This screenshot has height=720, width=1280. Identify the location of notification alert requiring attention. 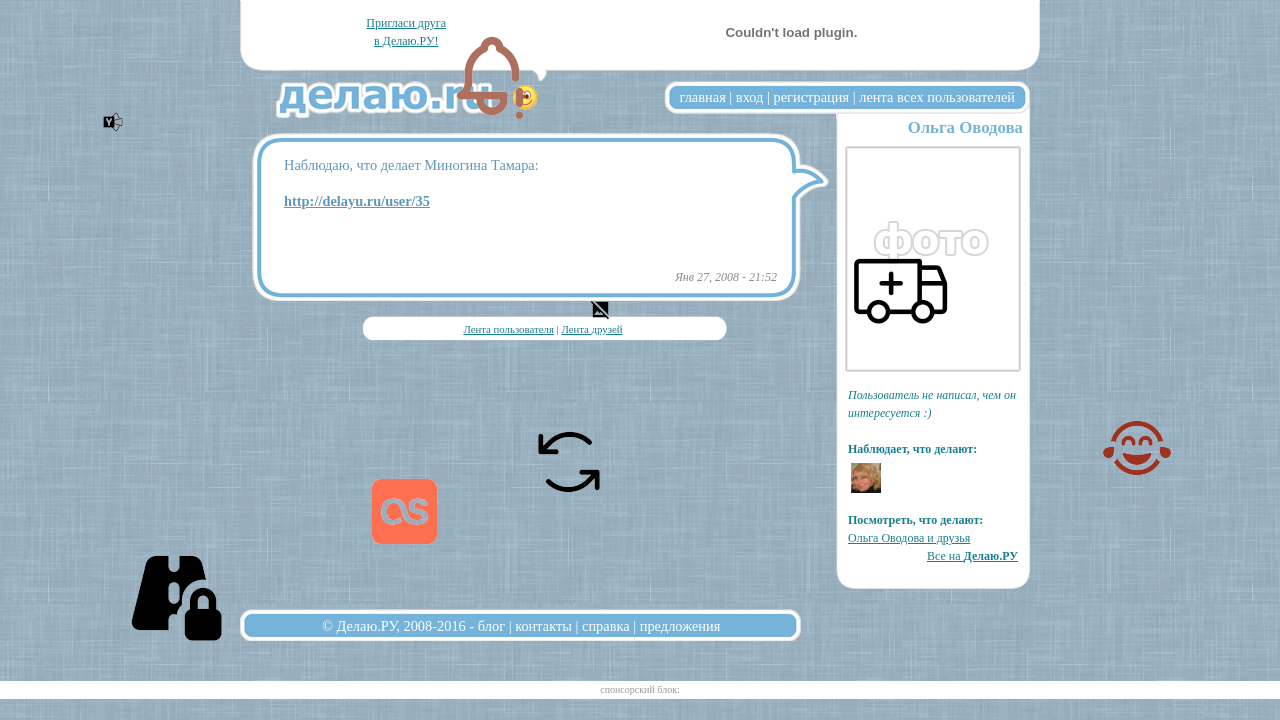
(492, 76).